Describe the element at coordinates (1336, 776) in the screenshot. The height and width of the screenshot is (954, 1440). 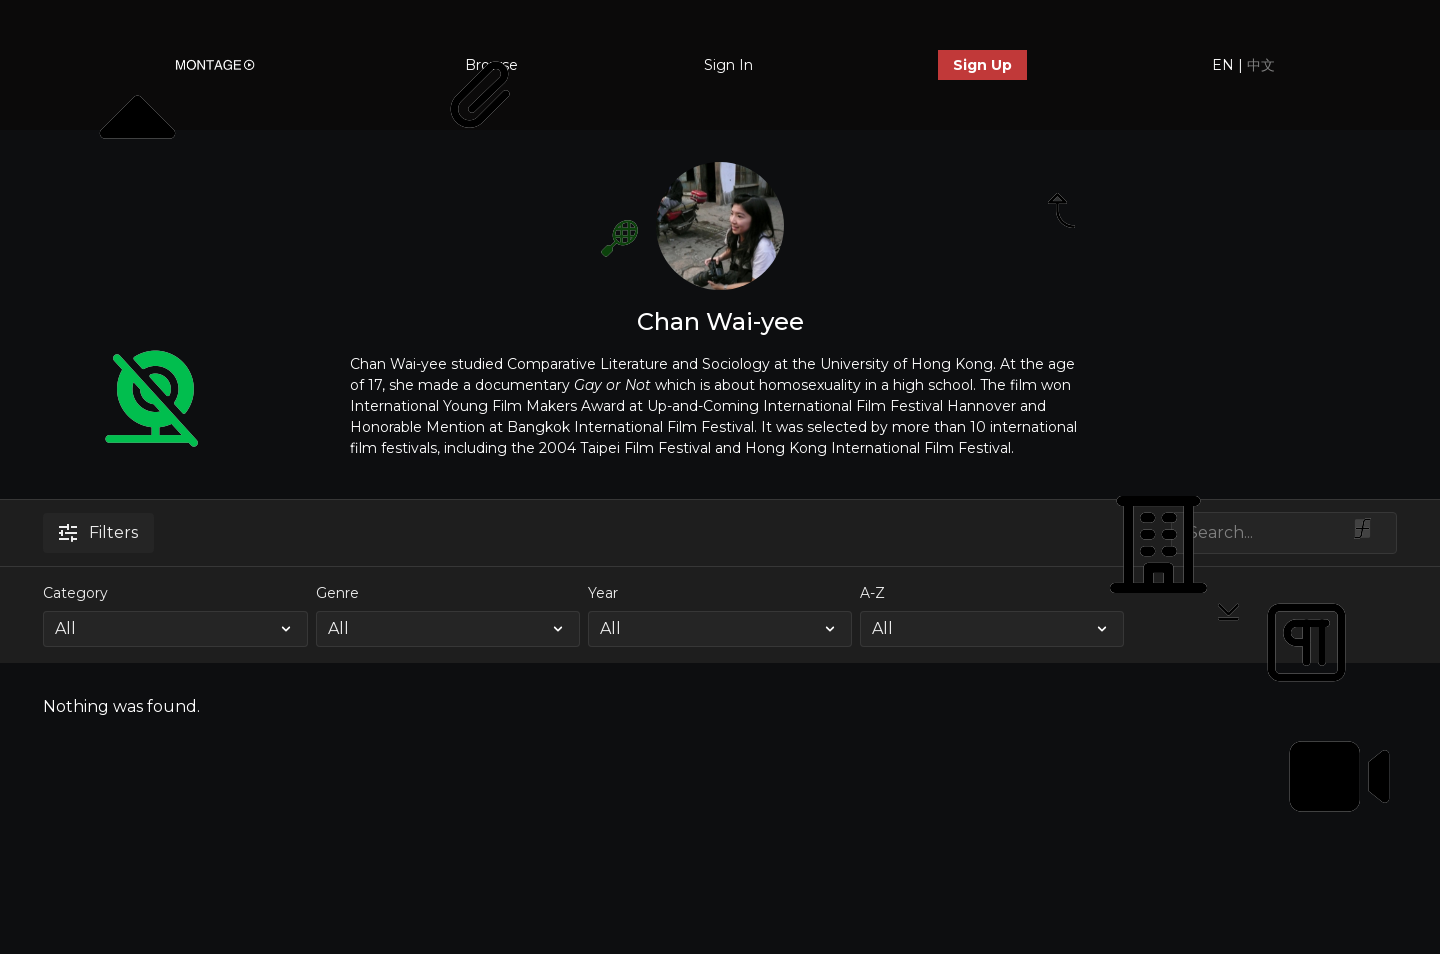
I see `start a video call` at that location.